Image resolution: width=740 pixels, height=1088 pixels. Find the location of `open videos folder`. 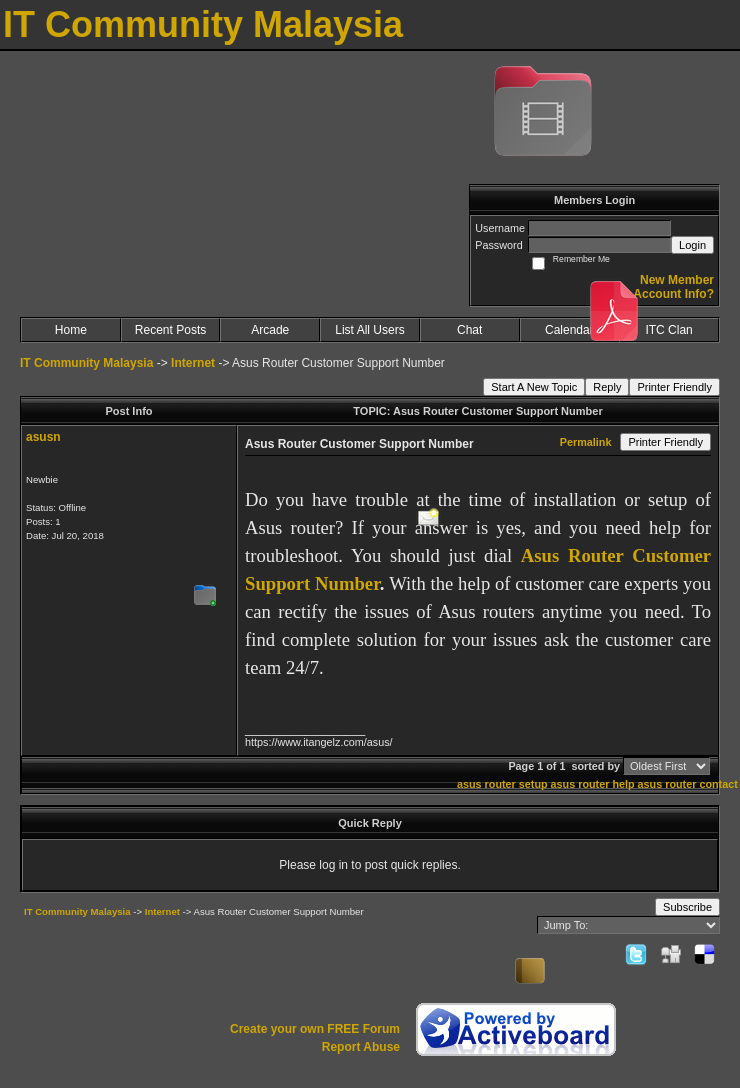

open videos folder is located at coordinates (543, 111).